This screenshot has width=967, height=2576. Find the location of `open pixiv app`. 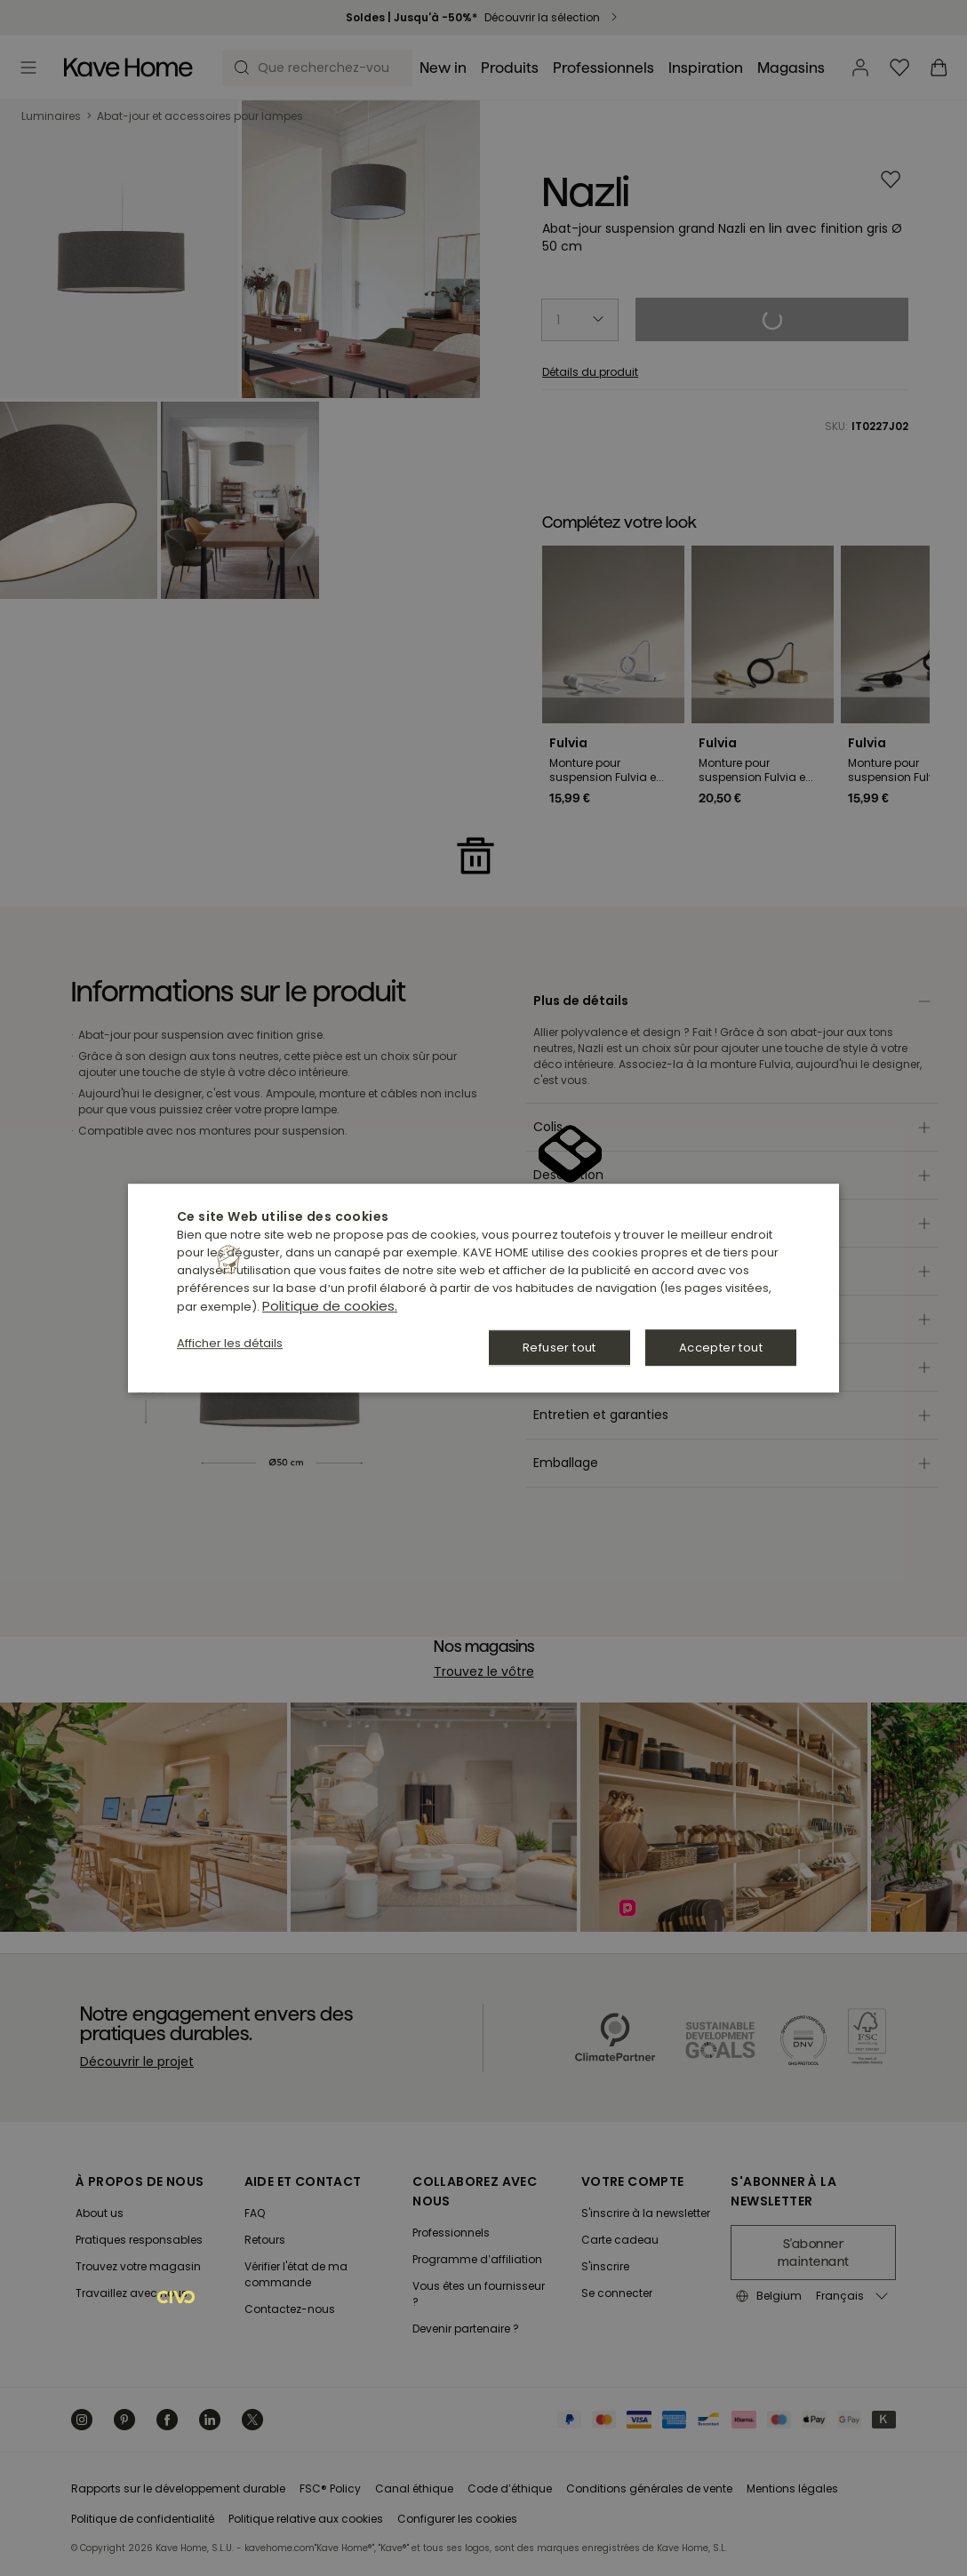

open pixiv app is located at coordinates (627, 1908).